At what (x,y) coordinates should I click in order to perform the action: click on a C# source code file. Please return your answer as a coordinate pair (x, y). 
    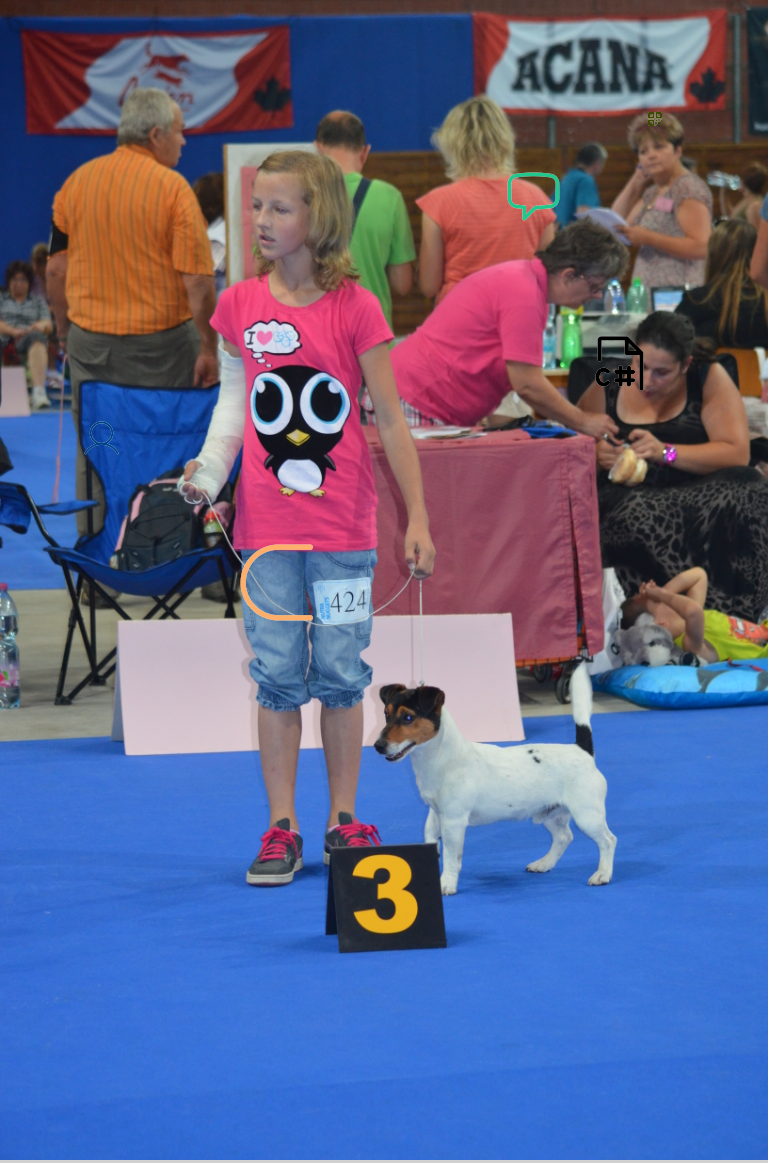
    Looking at the image, I should click on (620, 363).